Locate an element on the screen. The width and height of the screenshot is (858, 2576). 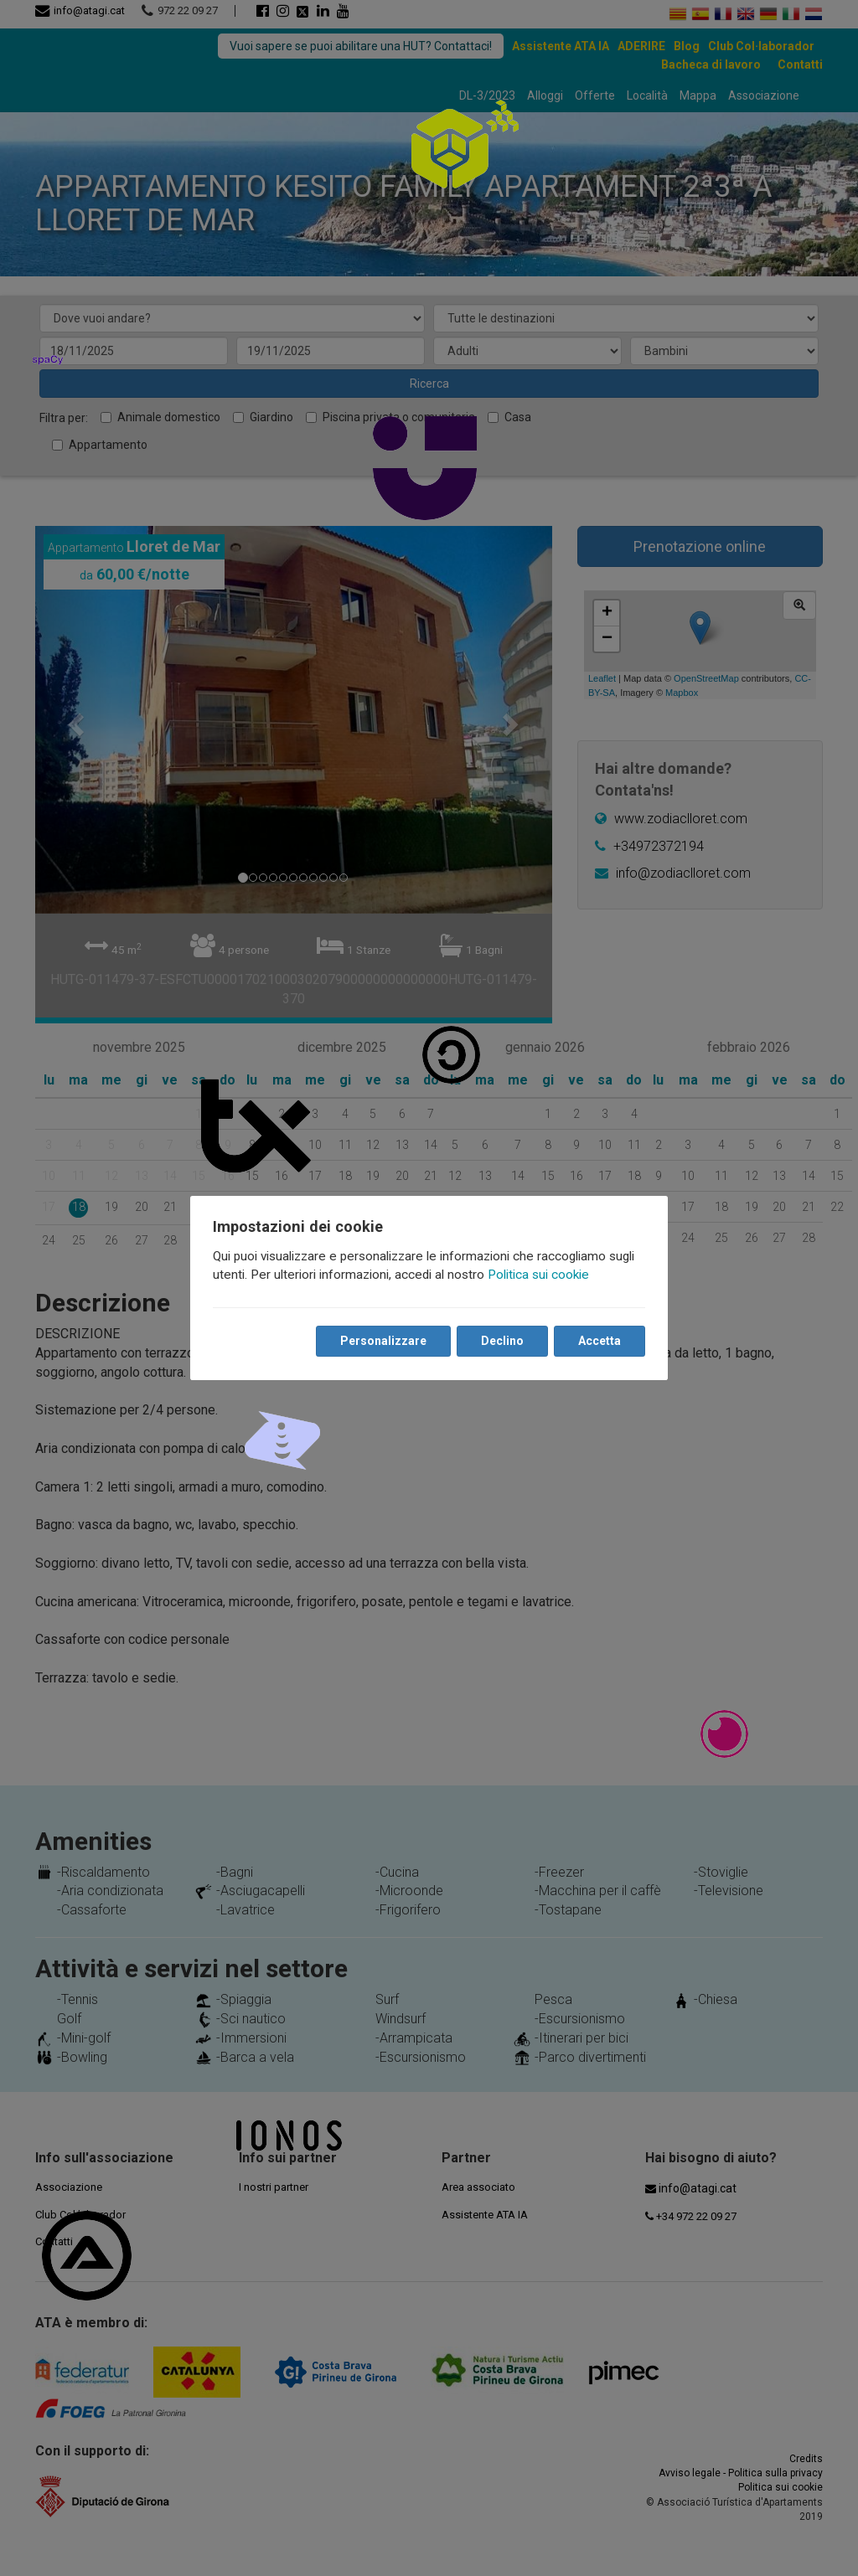
transifex localization platform logo is located at coordinates (256, 1126).